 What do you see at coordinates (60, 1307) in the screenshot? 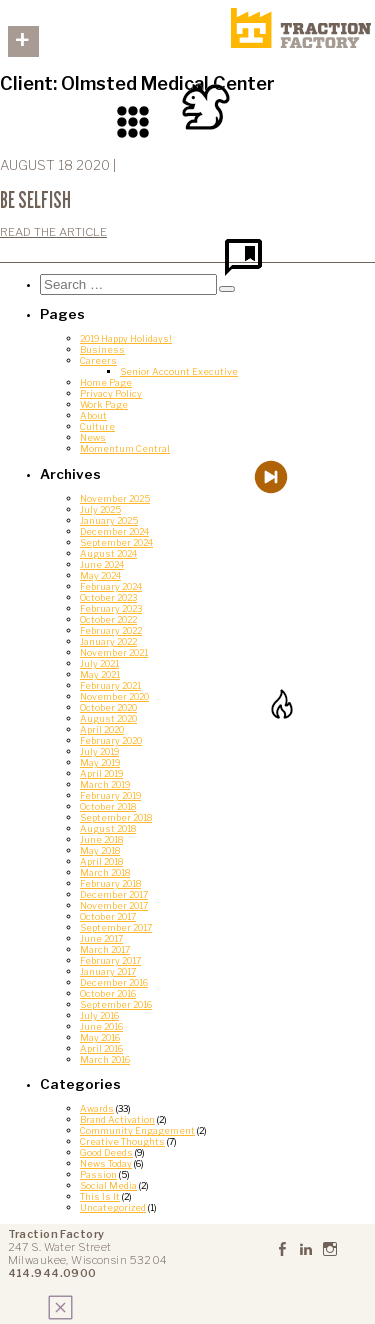
I see `close or dismiss a dialog box` at bounding box center [60, 1307].